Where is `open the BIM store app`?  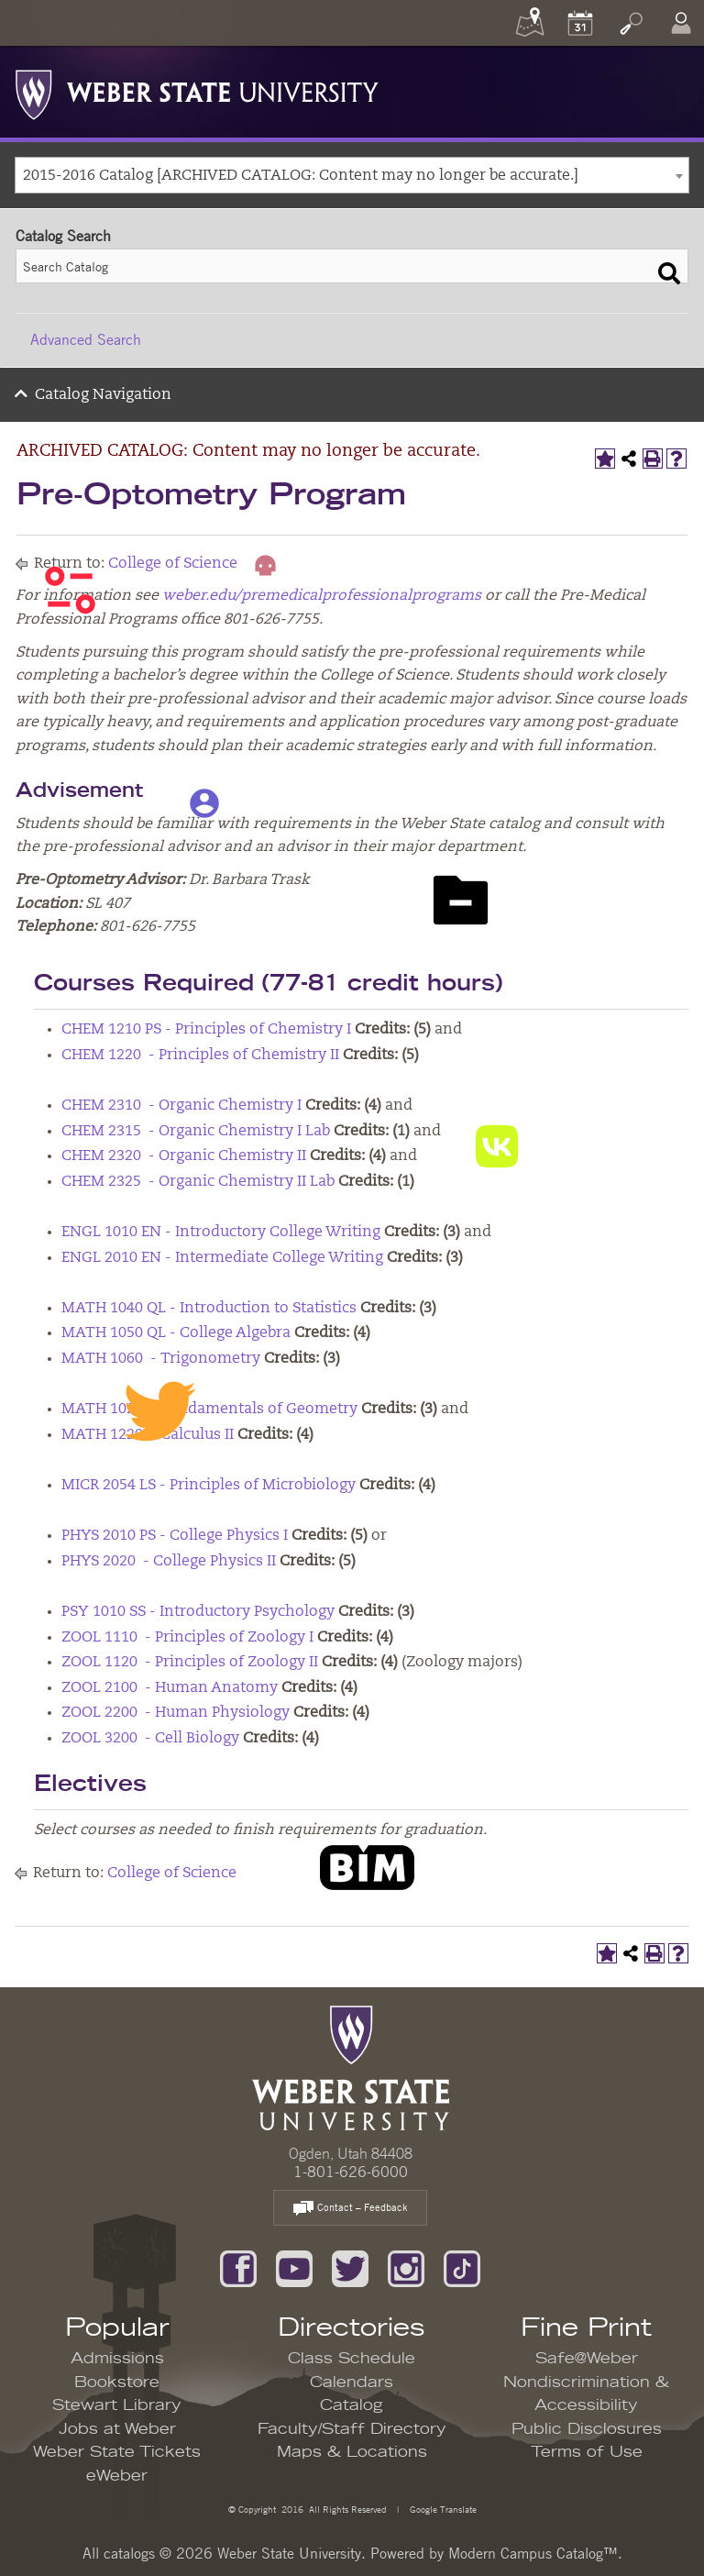
open the BIM store app is located at coordinates (367, 1867).